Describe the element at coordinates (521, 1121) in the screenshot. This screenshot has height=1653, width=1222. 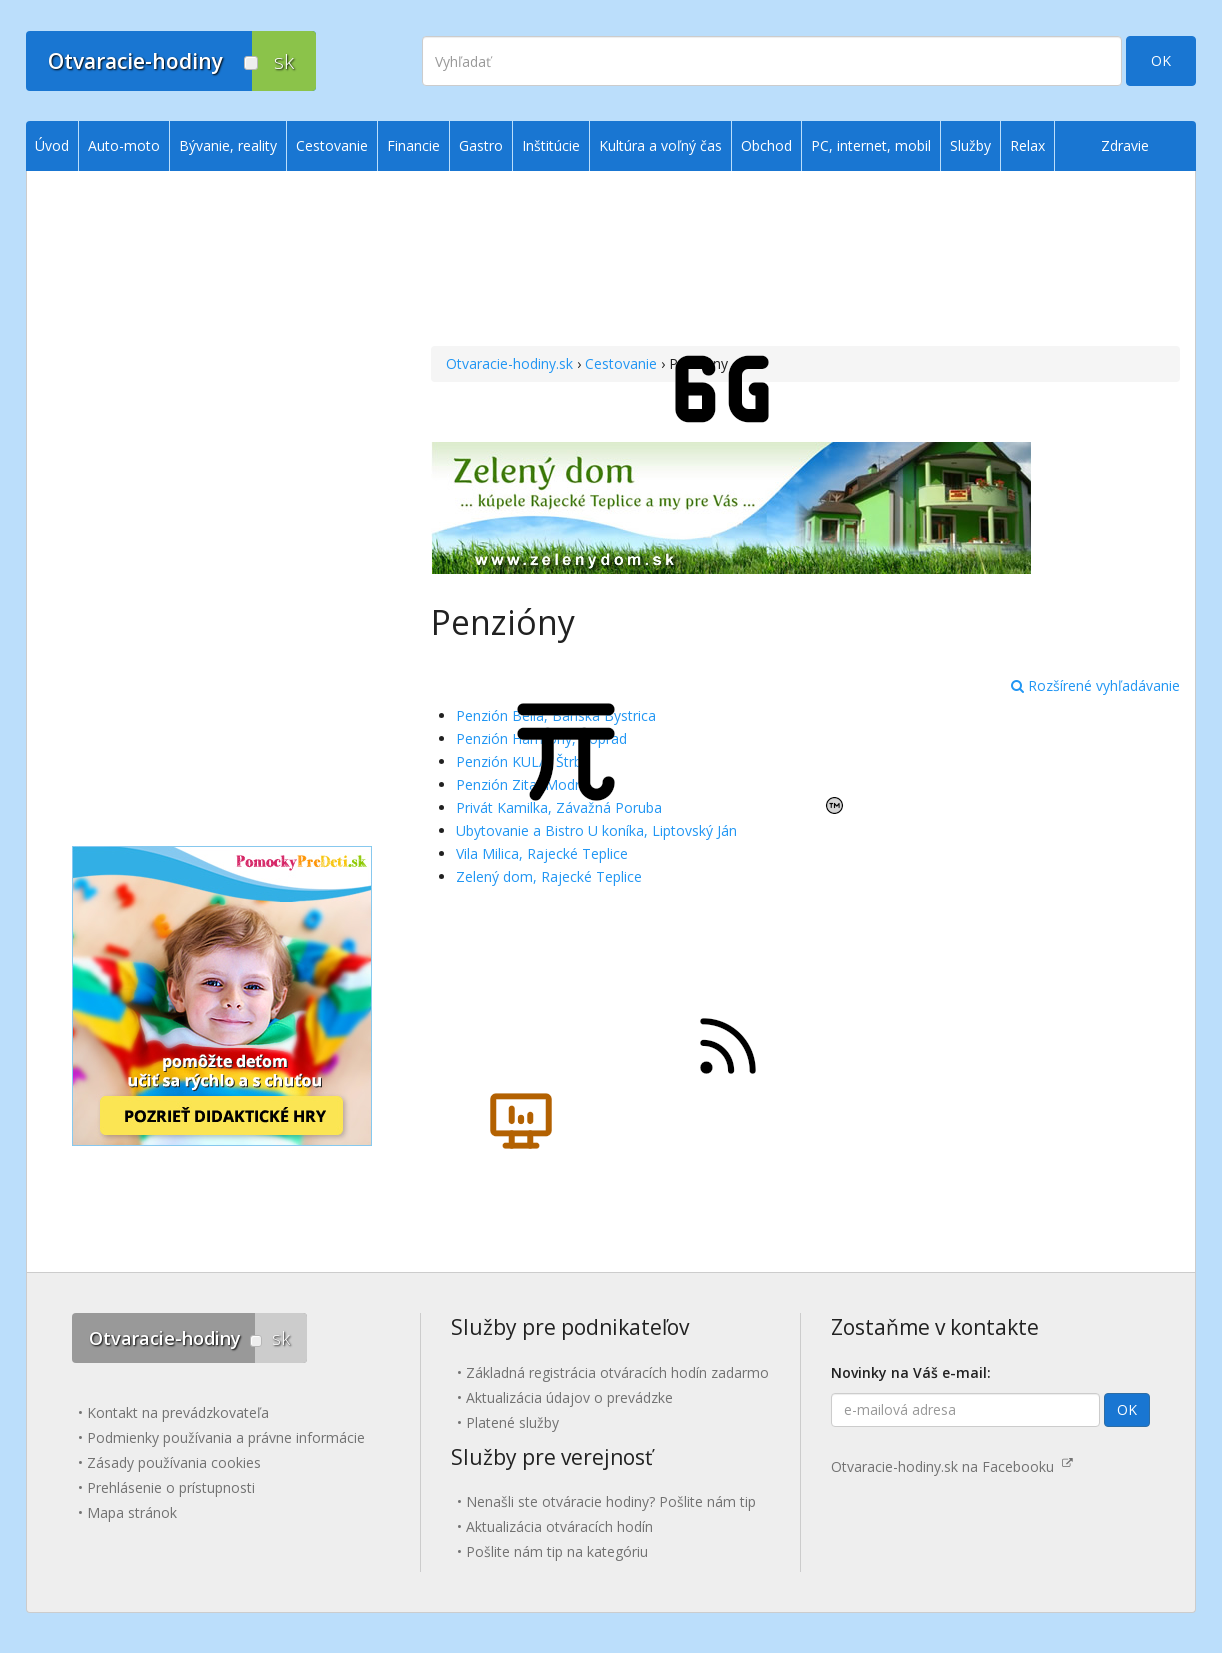
I see `view desktop analytics dashboard` at that location.